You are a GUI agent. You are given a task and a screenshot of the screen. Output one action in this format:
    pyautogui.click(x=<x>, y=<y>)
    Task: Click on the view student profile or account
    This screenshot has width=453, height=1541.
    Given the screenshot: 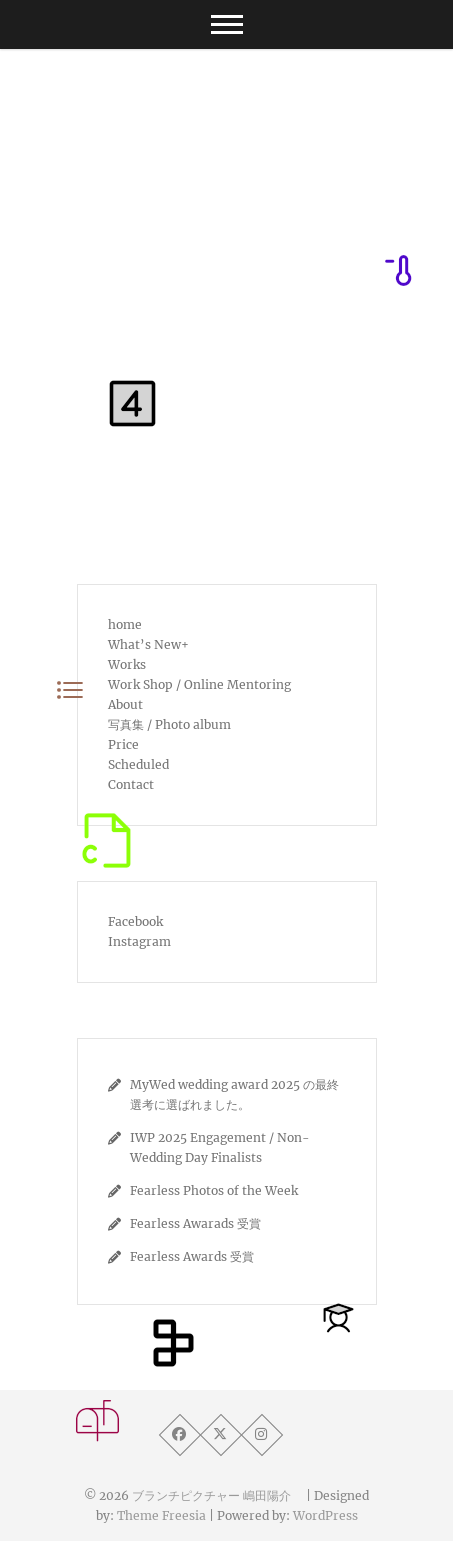 What is the action you would take?
    pyautogui.click(x=338, y=1318)
    